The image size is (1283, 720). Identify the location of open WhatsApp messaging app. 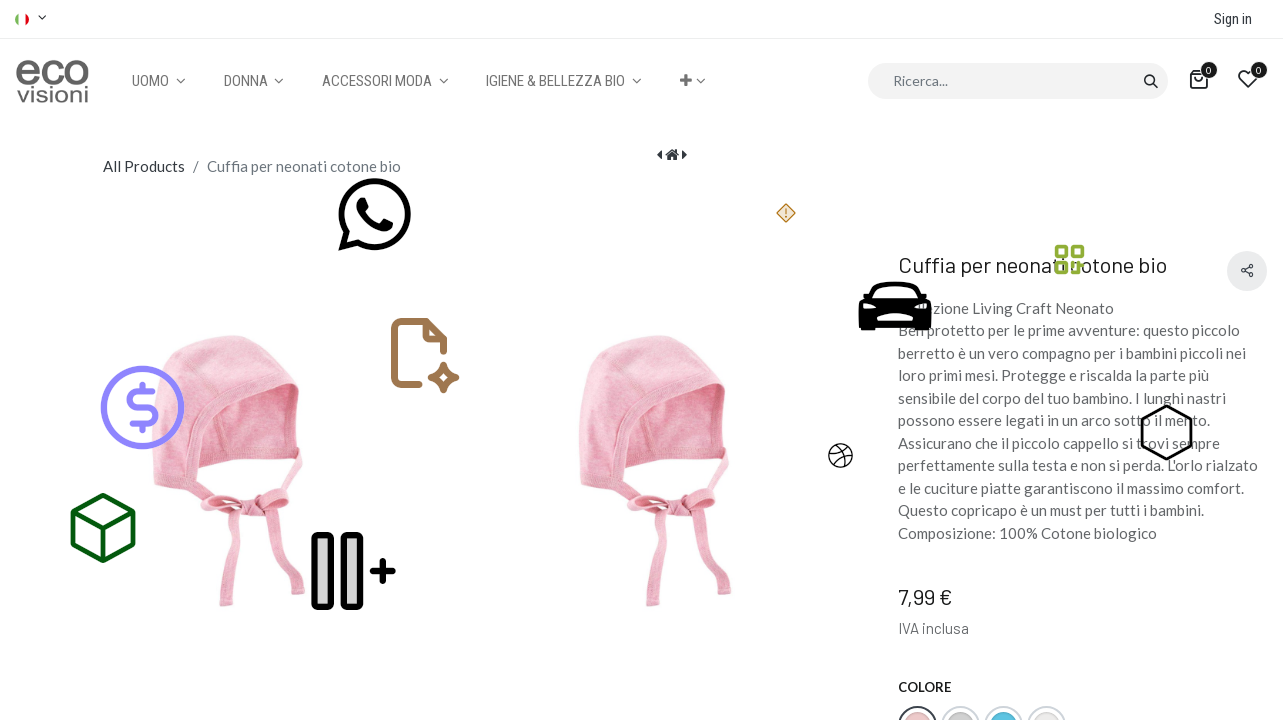
(374, 214).